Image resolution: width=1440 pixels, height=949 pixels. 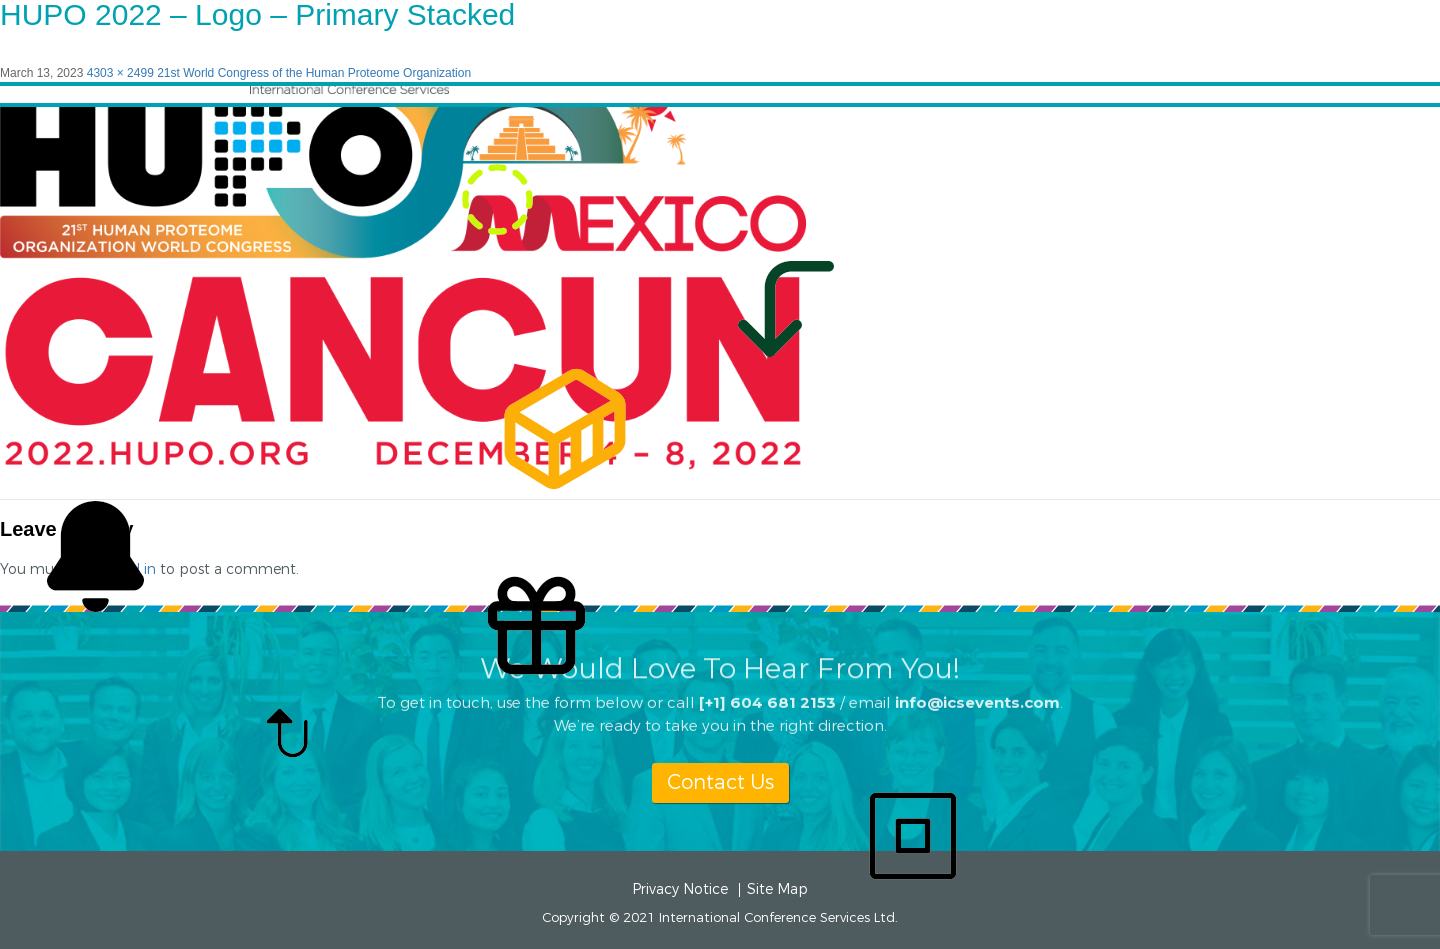 I want to click on view container or package contents, so click(x=565, y=429).